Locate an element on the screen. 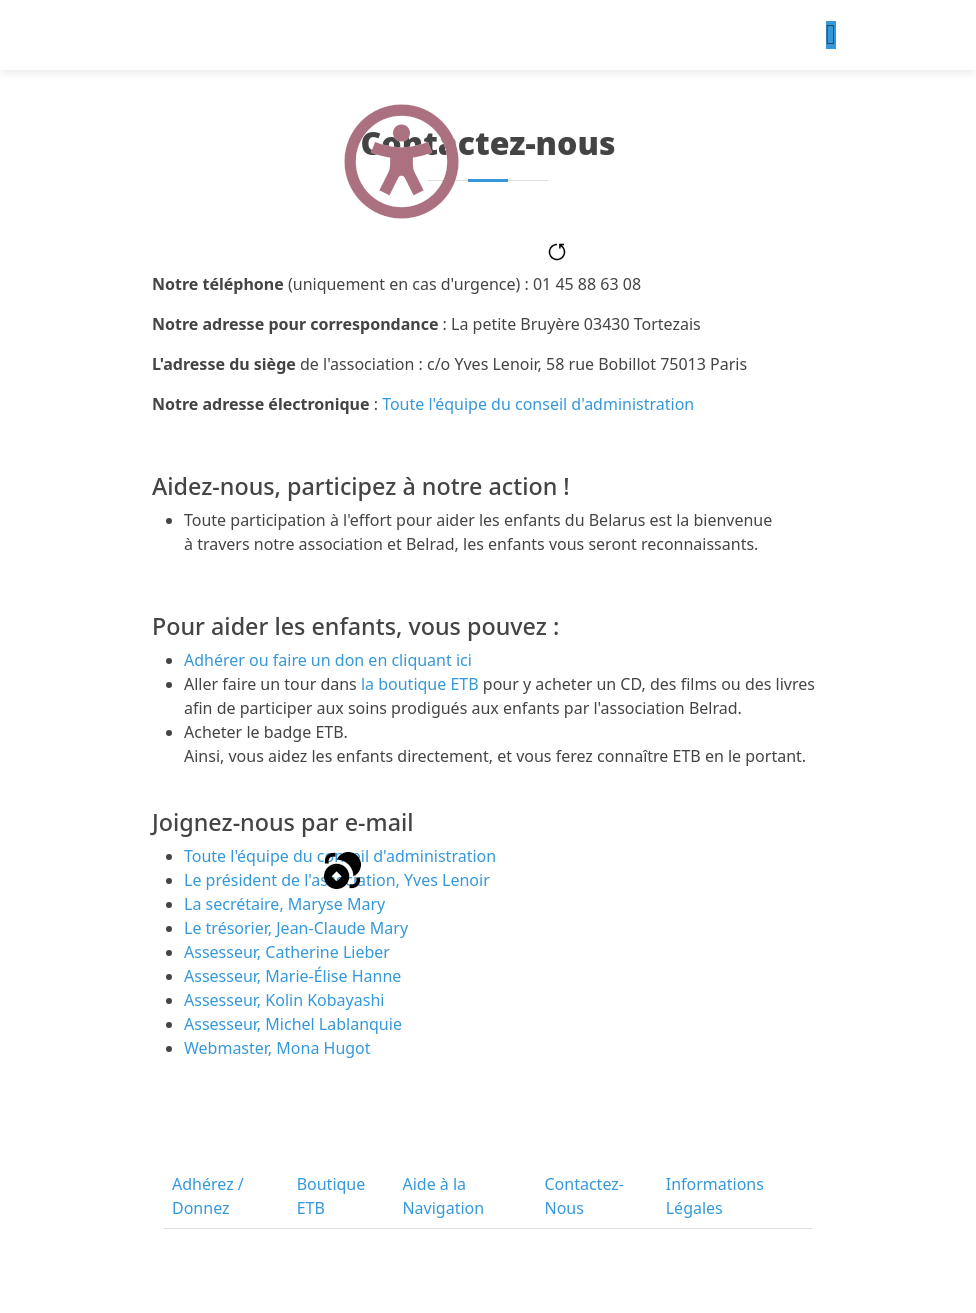 This screenshot has width=976, height=1313. swap or exchange cryptocurrency tokens is located at coordinates (342, 870).